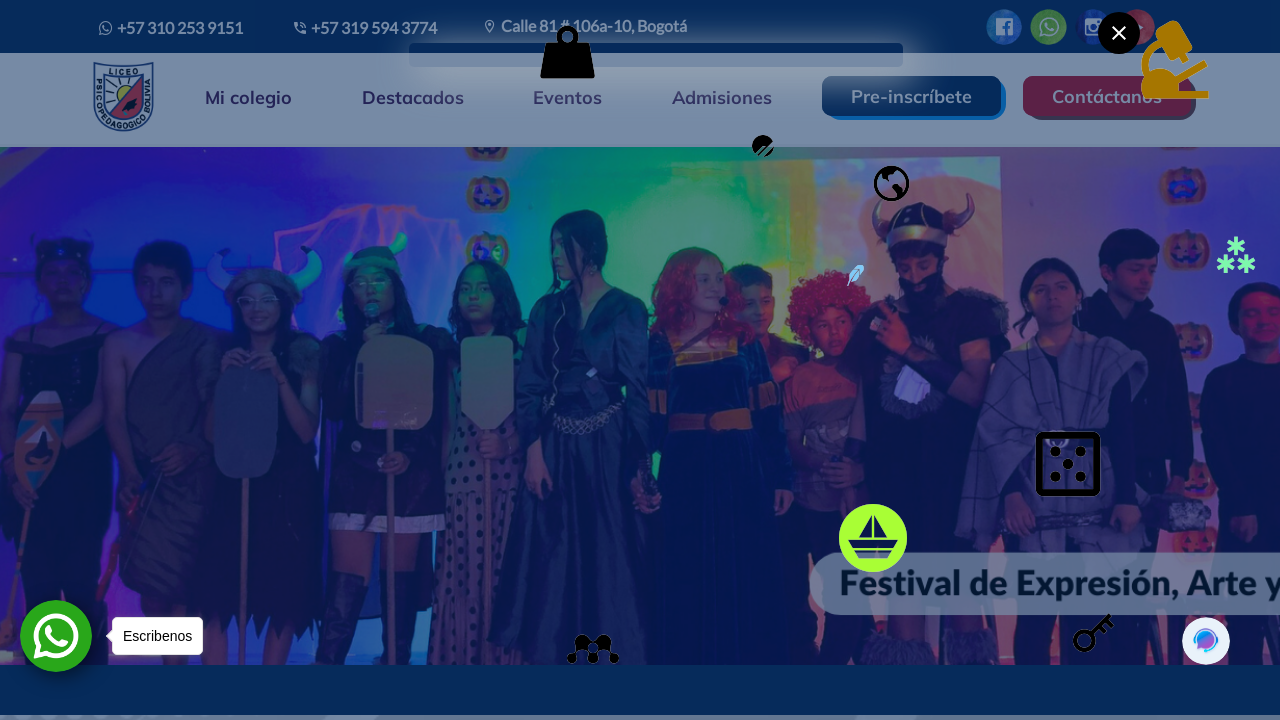 This screenshot has height=720, width=1280. I want to click on connect to the fediverse network, so click(1236, 256).